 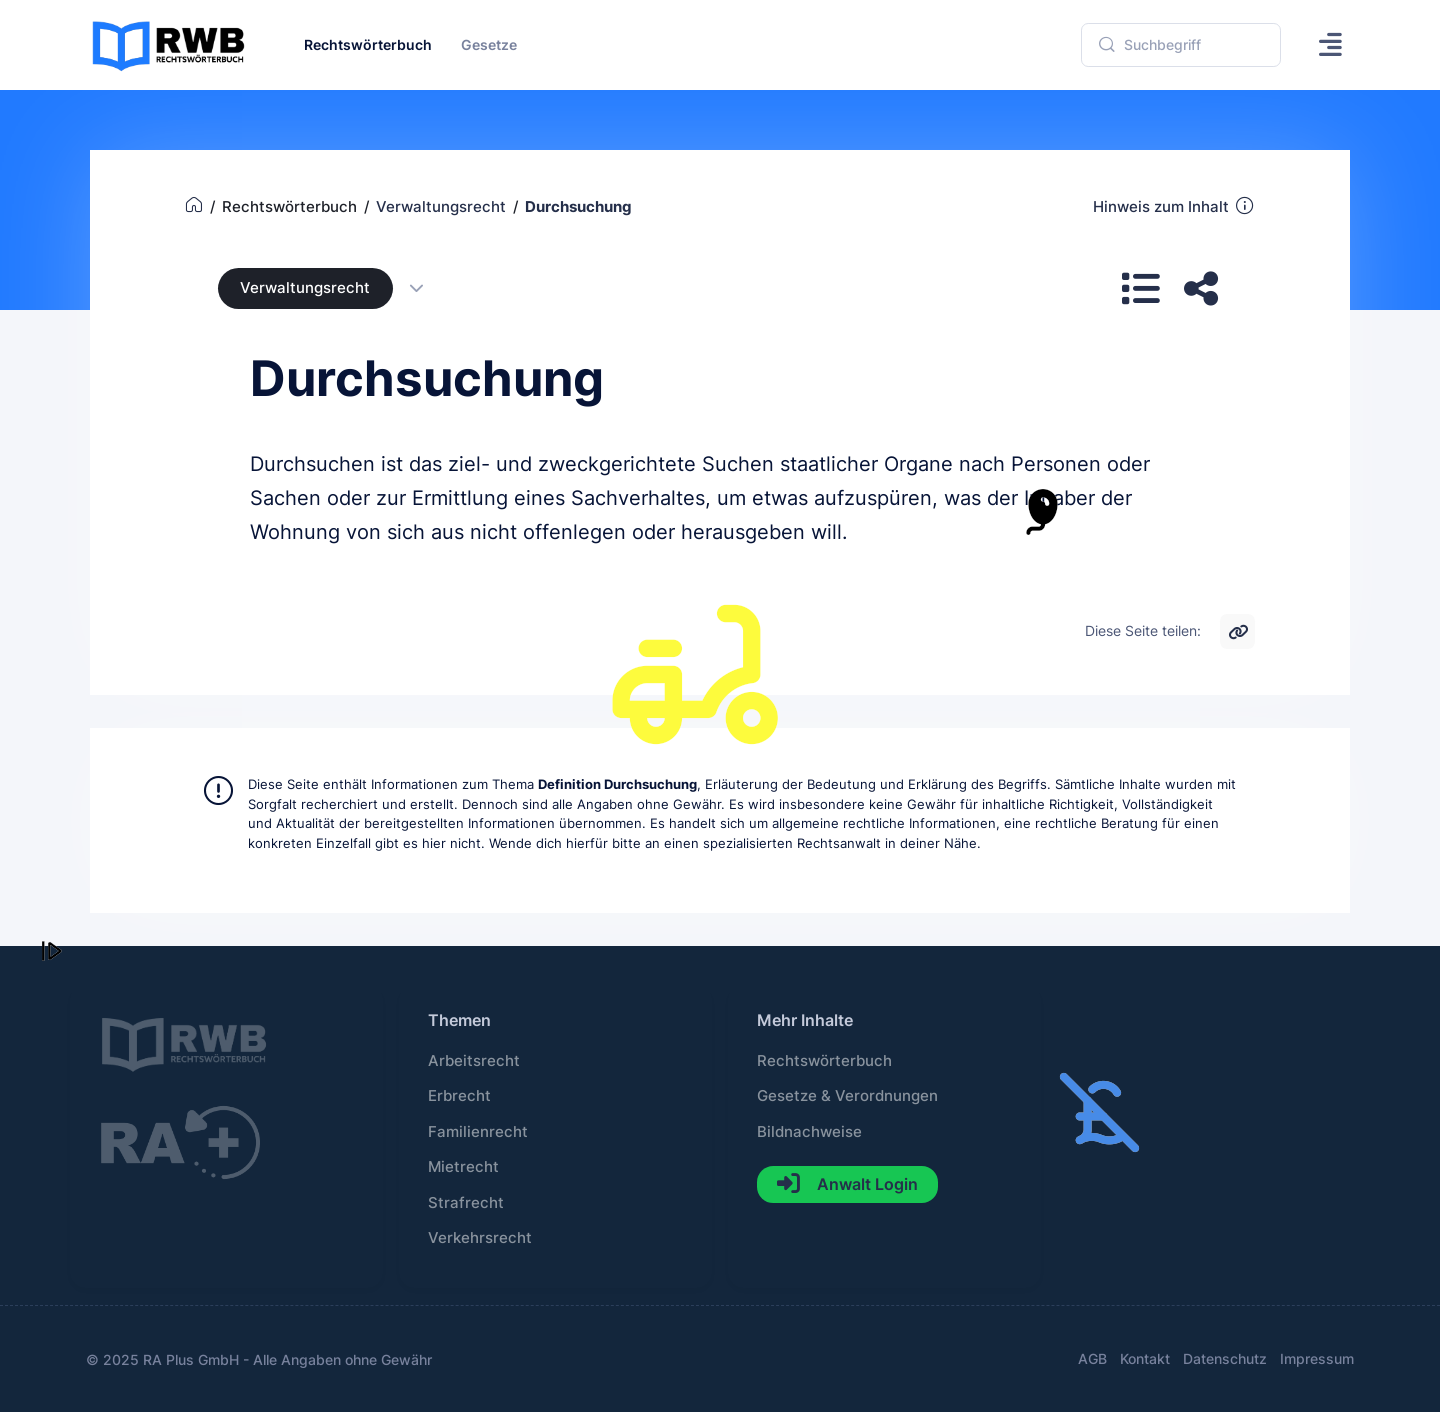 I want to click on indicates british pound payment unavailable, so click(x=1099, y=1112).